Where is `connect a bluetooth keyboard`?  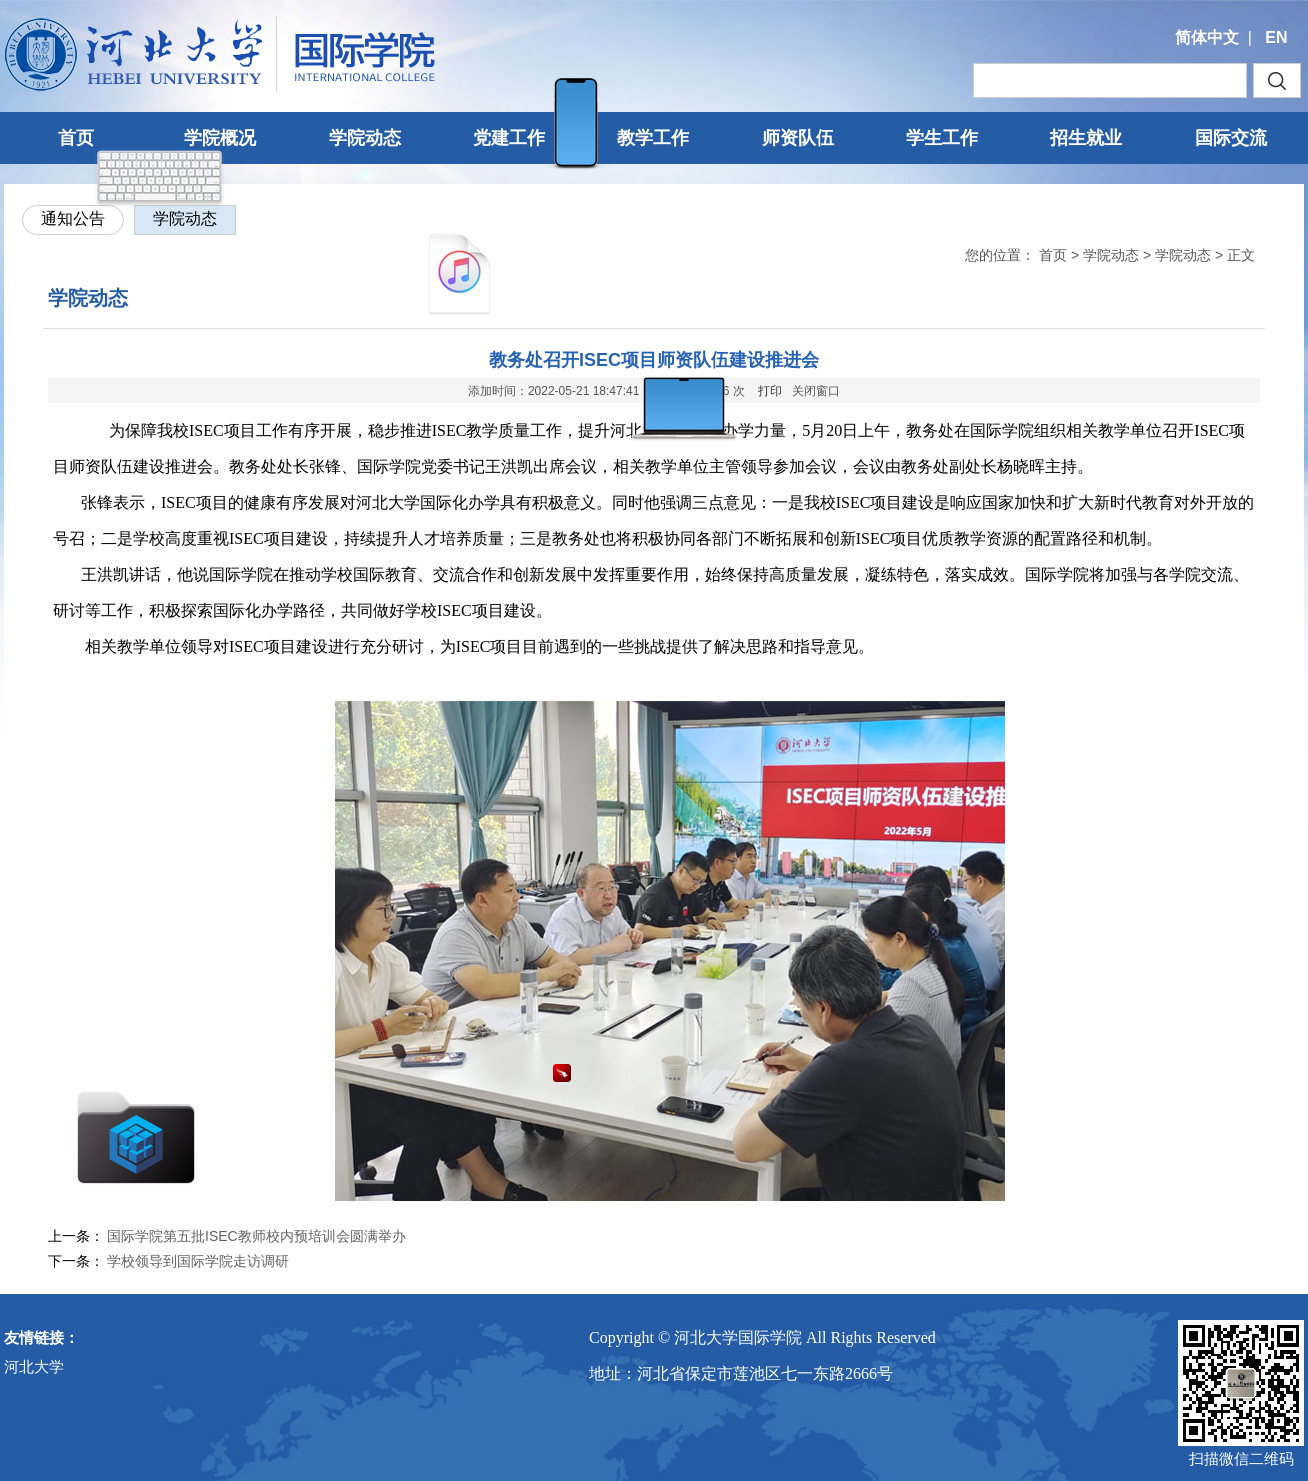
connect a bluetooth keyboard is located at coordinates (159, 176).